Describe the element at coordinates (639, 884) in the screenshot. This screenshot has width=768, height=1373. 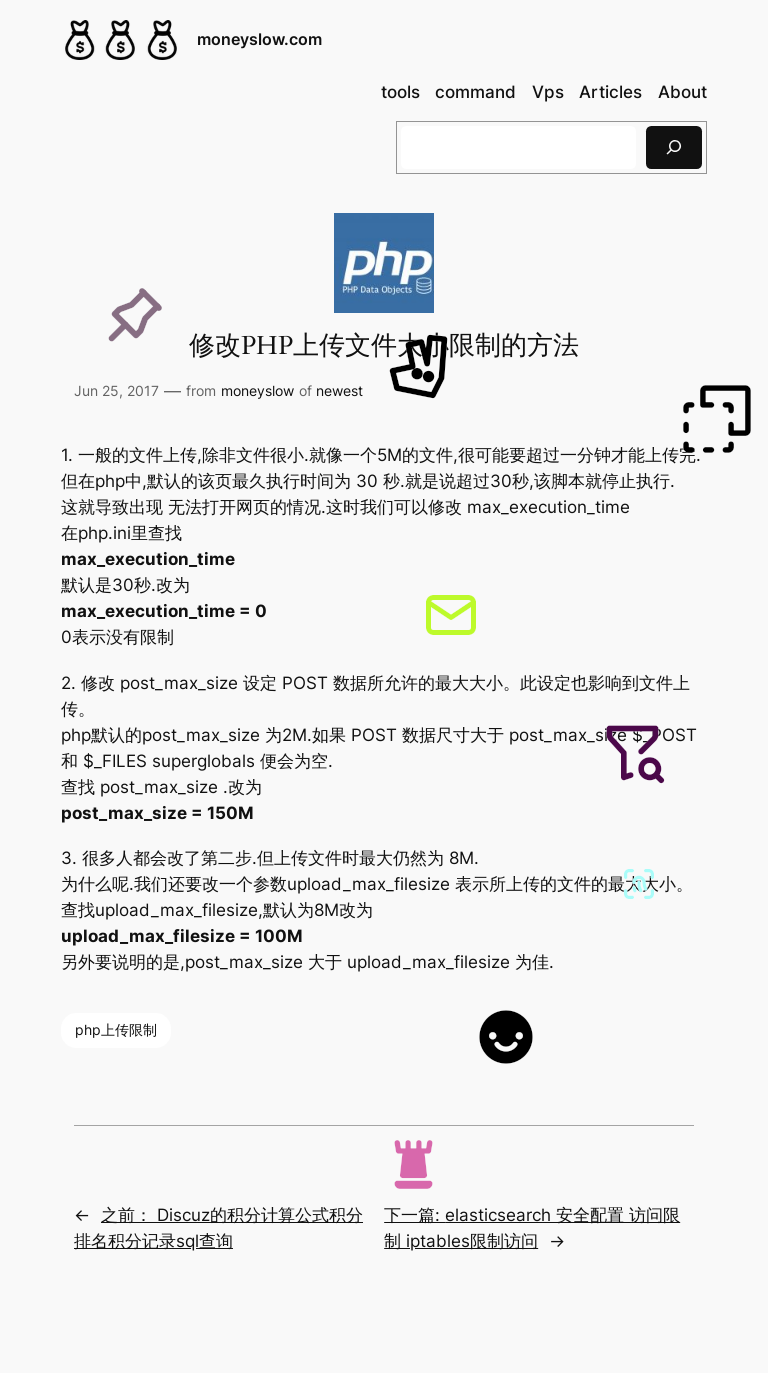
I see `authenticate with fingerprint` at that location.